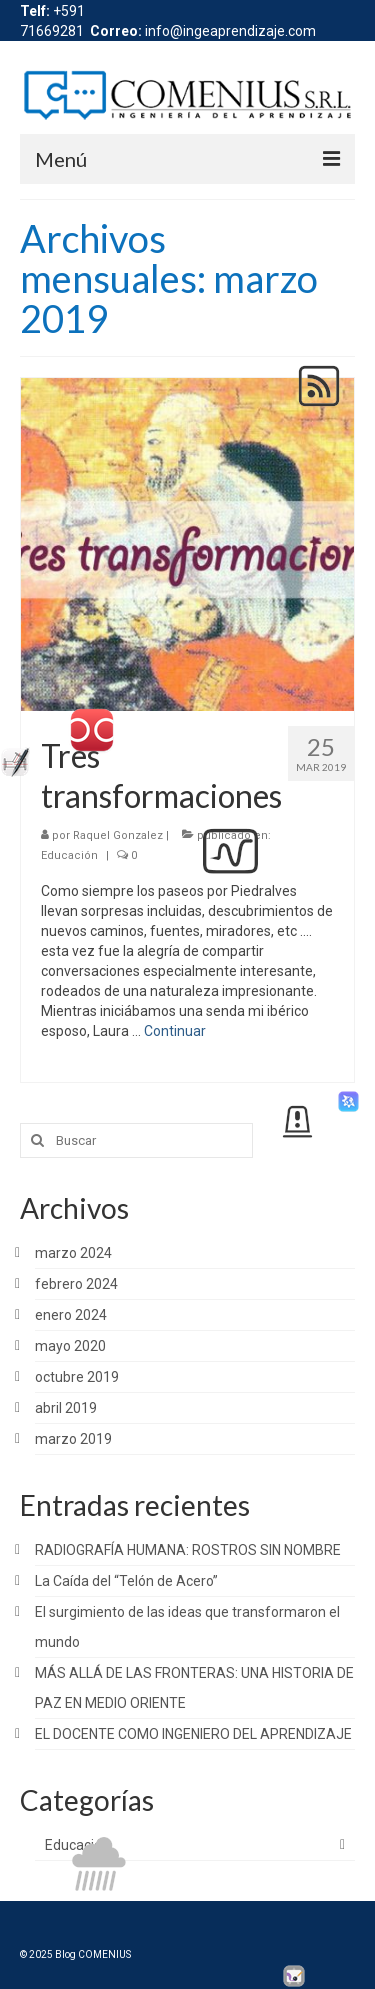 This screenshot has height=1989, width=375. I want to click on open Double Commander file manager, so click(92, 730).